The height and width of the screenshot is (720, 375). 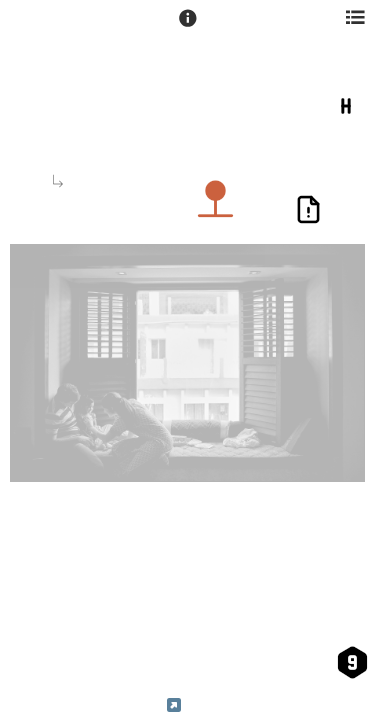 I want to click on indicates a file with an error or warning, so click(x=308, y=209).